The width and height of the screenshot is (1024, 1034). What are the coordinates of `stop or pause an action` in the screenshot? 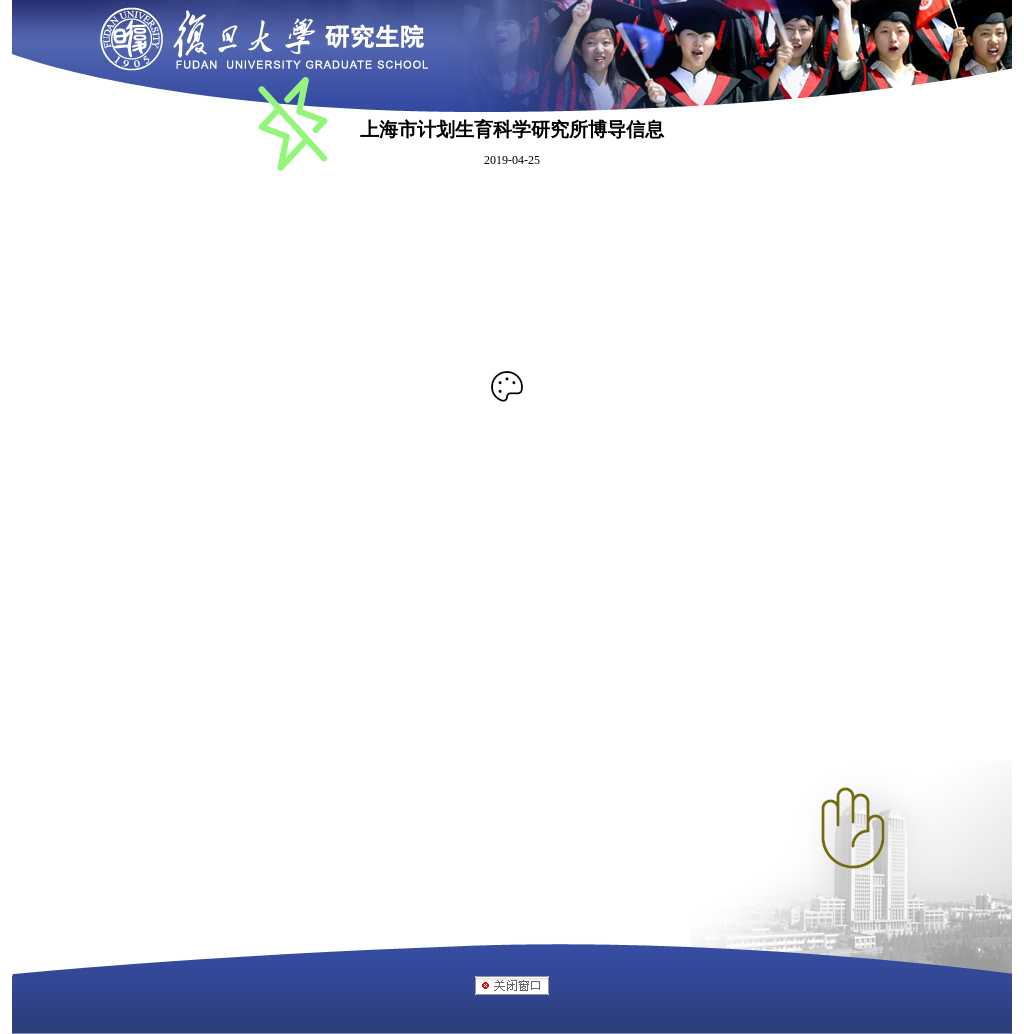 It's located at (853, 828).